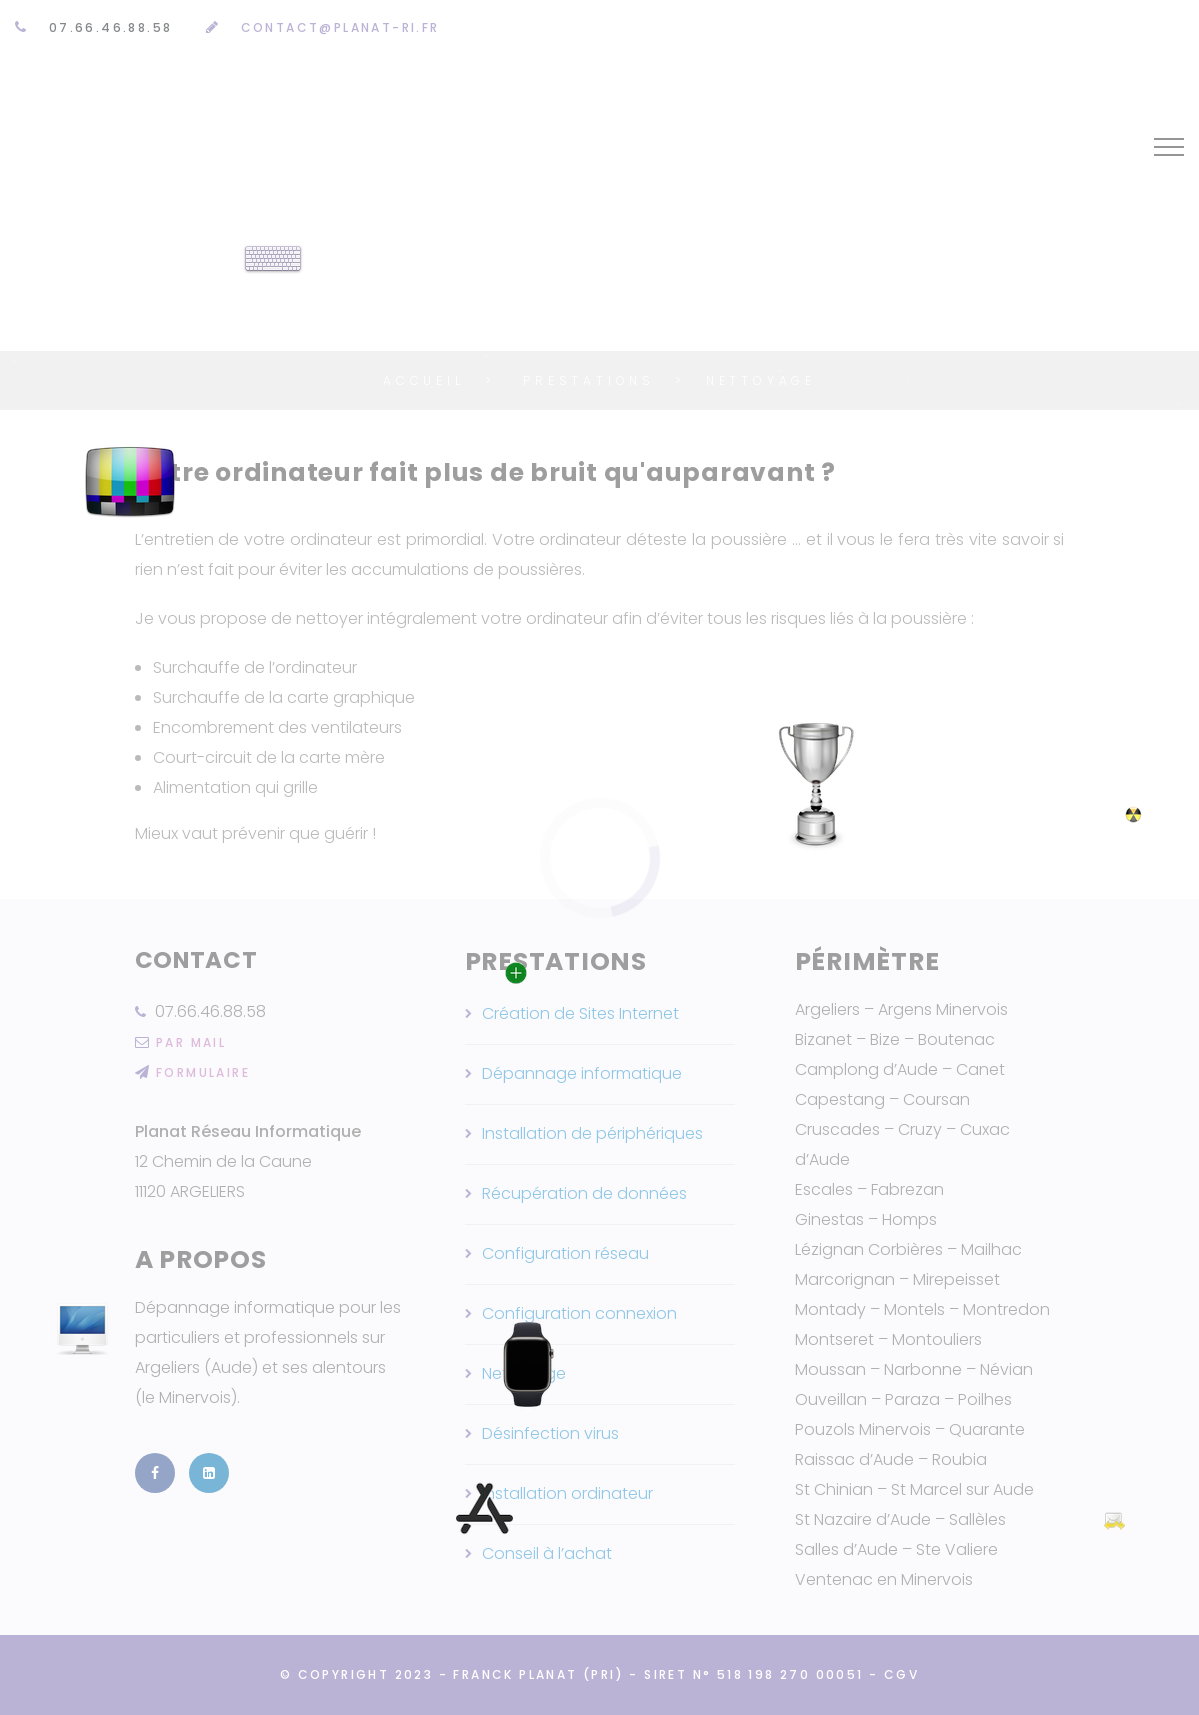  Describe the element at coordinates (820, 784) in the screenshot. I see `indicates second place achievement or silver-tier ranking` at that location.